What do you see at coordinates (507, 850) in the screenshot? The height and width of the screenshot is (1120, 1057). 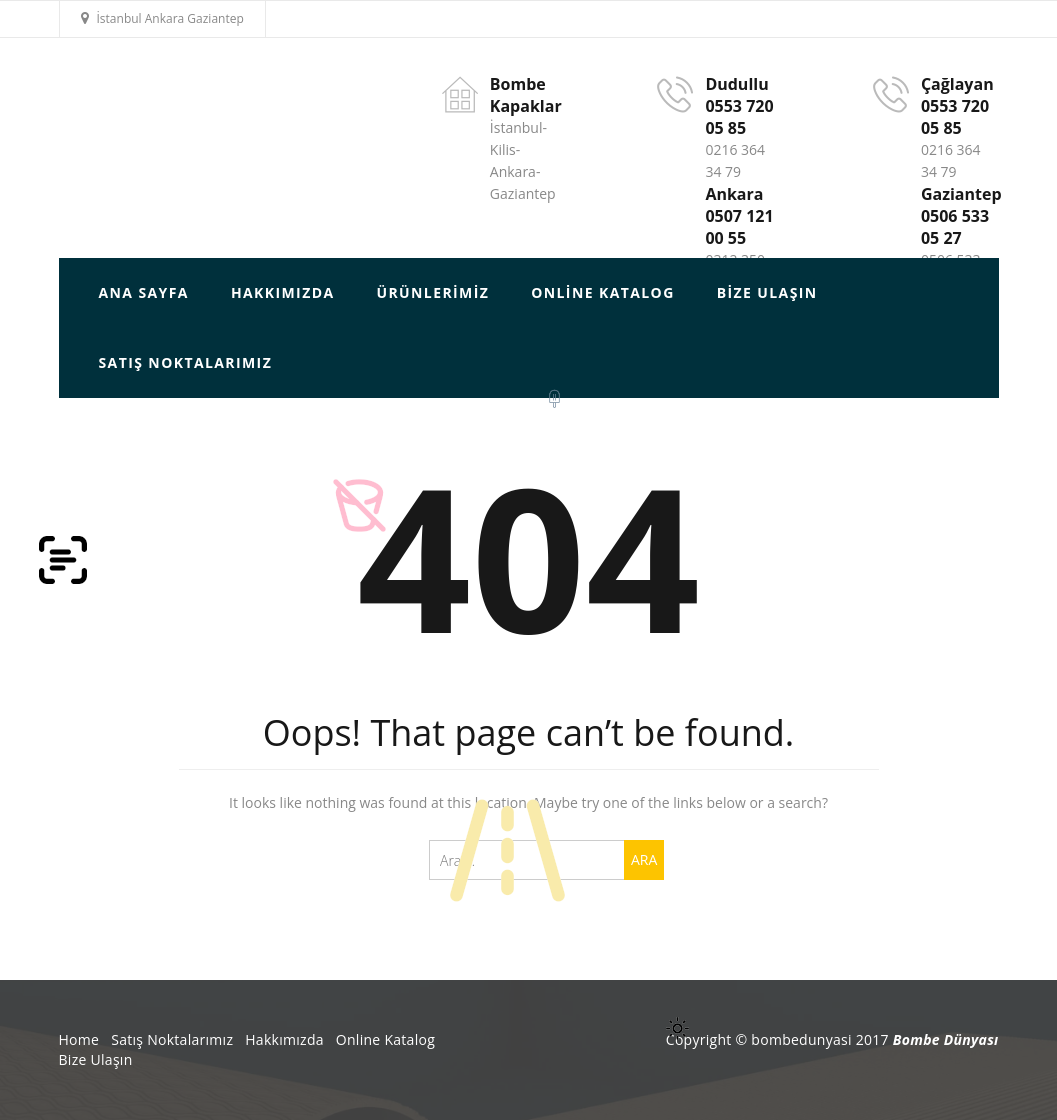 I see `view directions or navigation` at bounding box center [507, 850].